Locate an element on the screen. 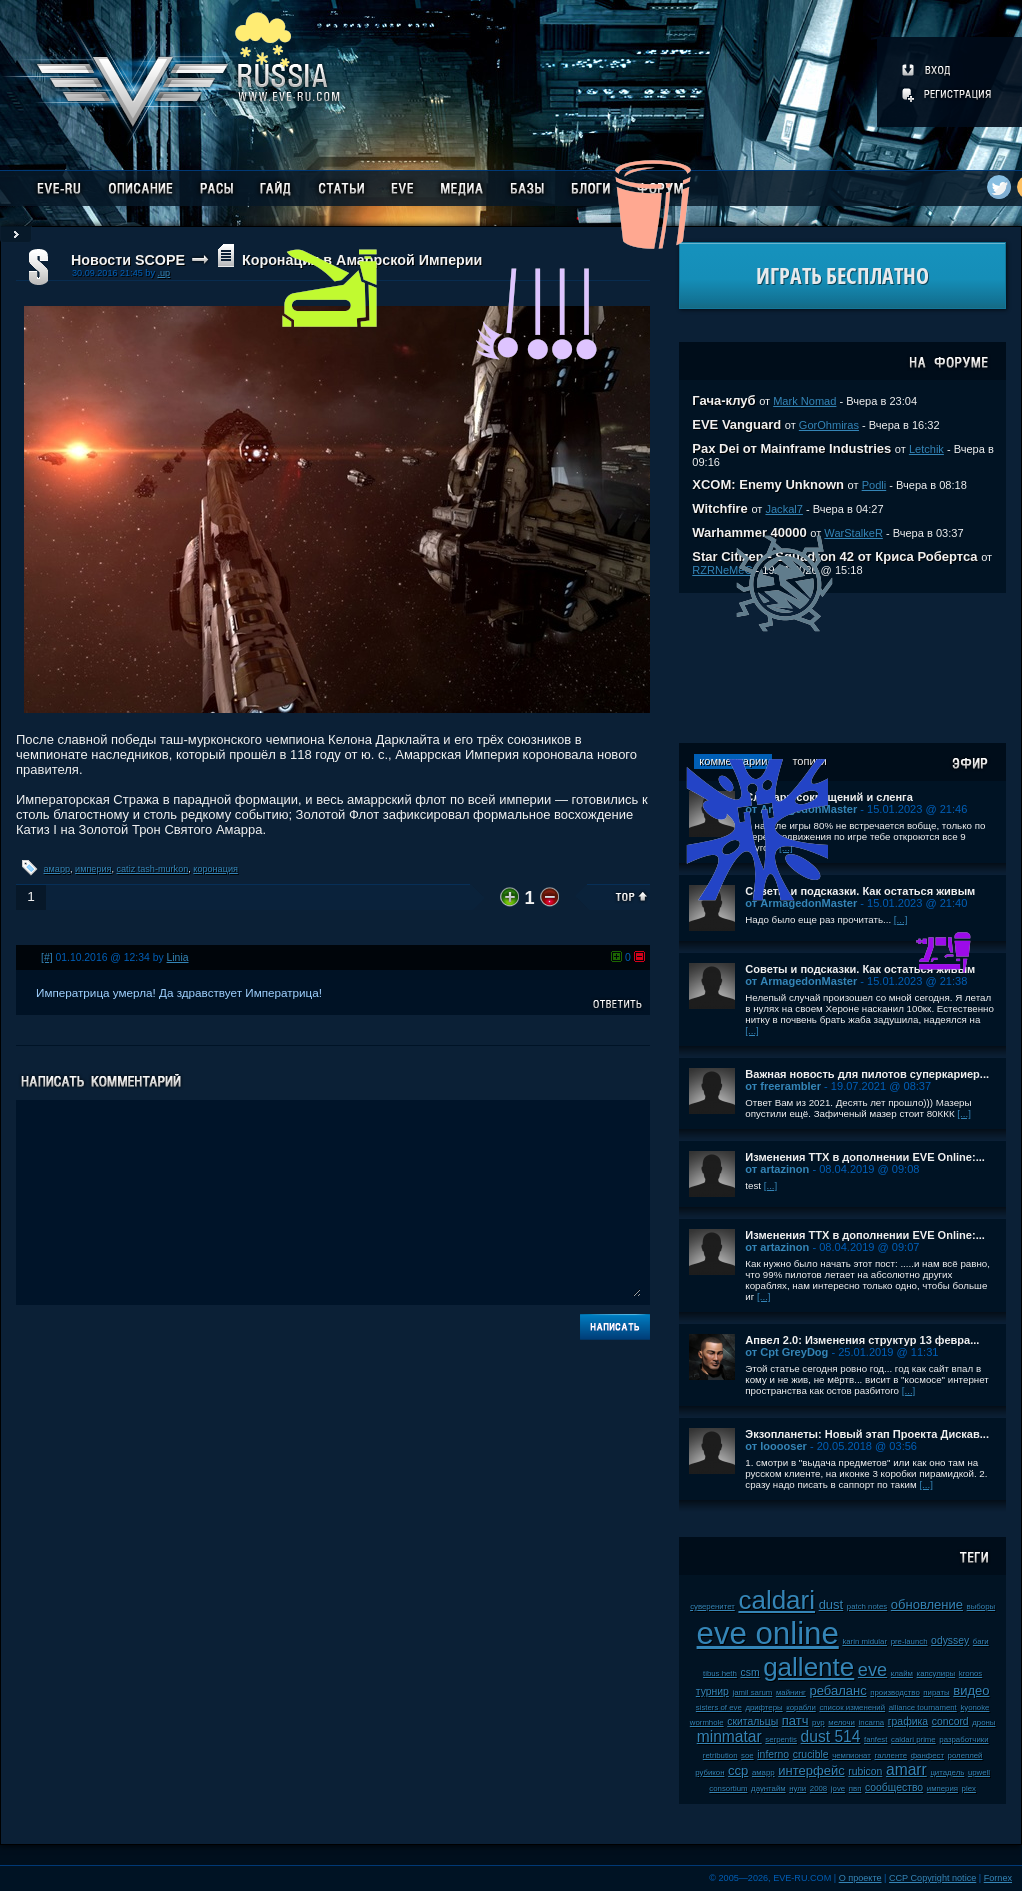  use heavy-duty stapler tool is located at coordinates (329, 286).